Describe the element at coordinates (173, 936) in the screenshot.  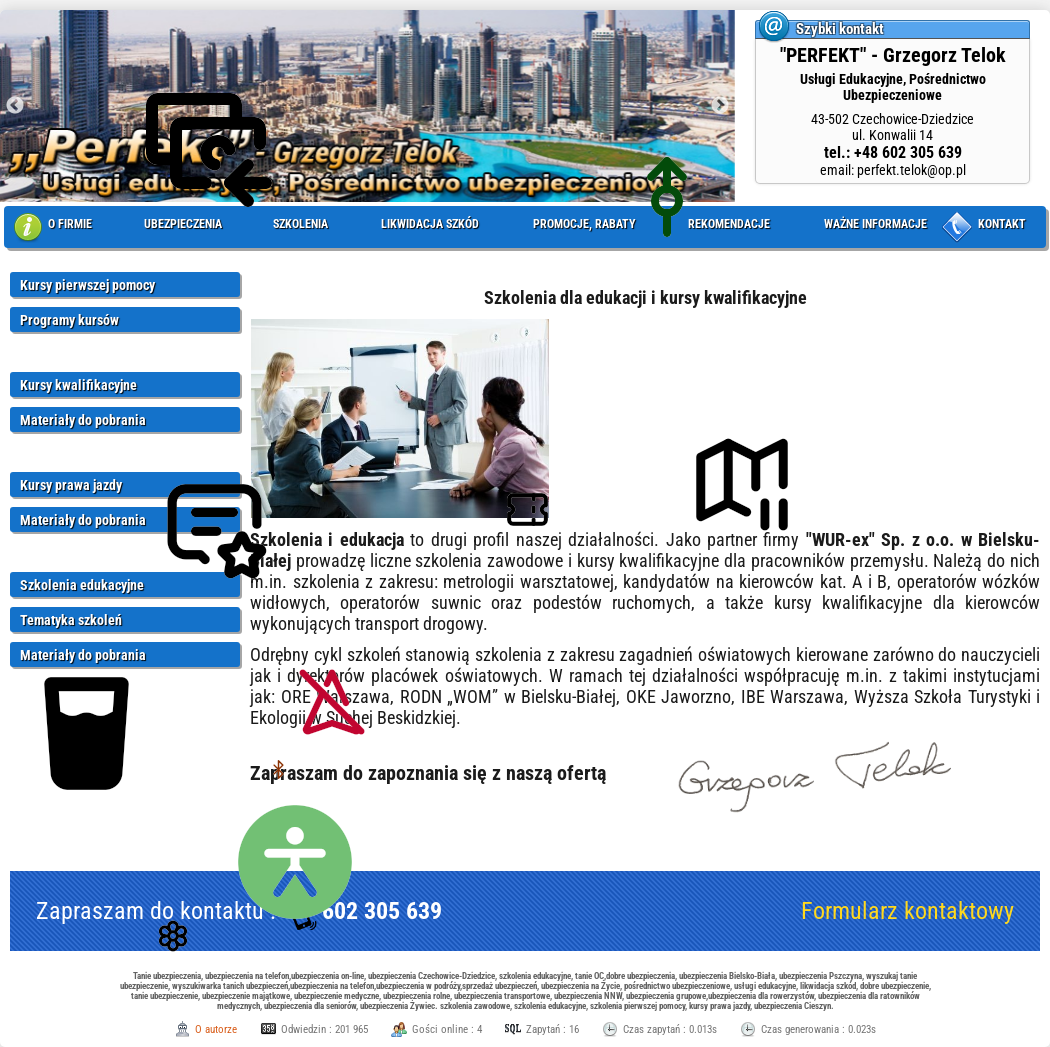
I see `access garden or plant-related features` at that location.